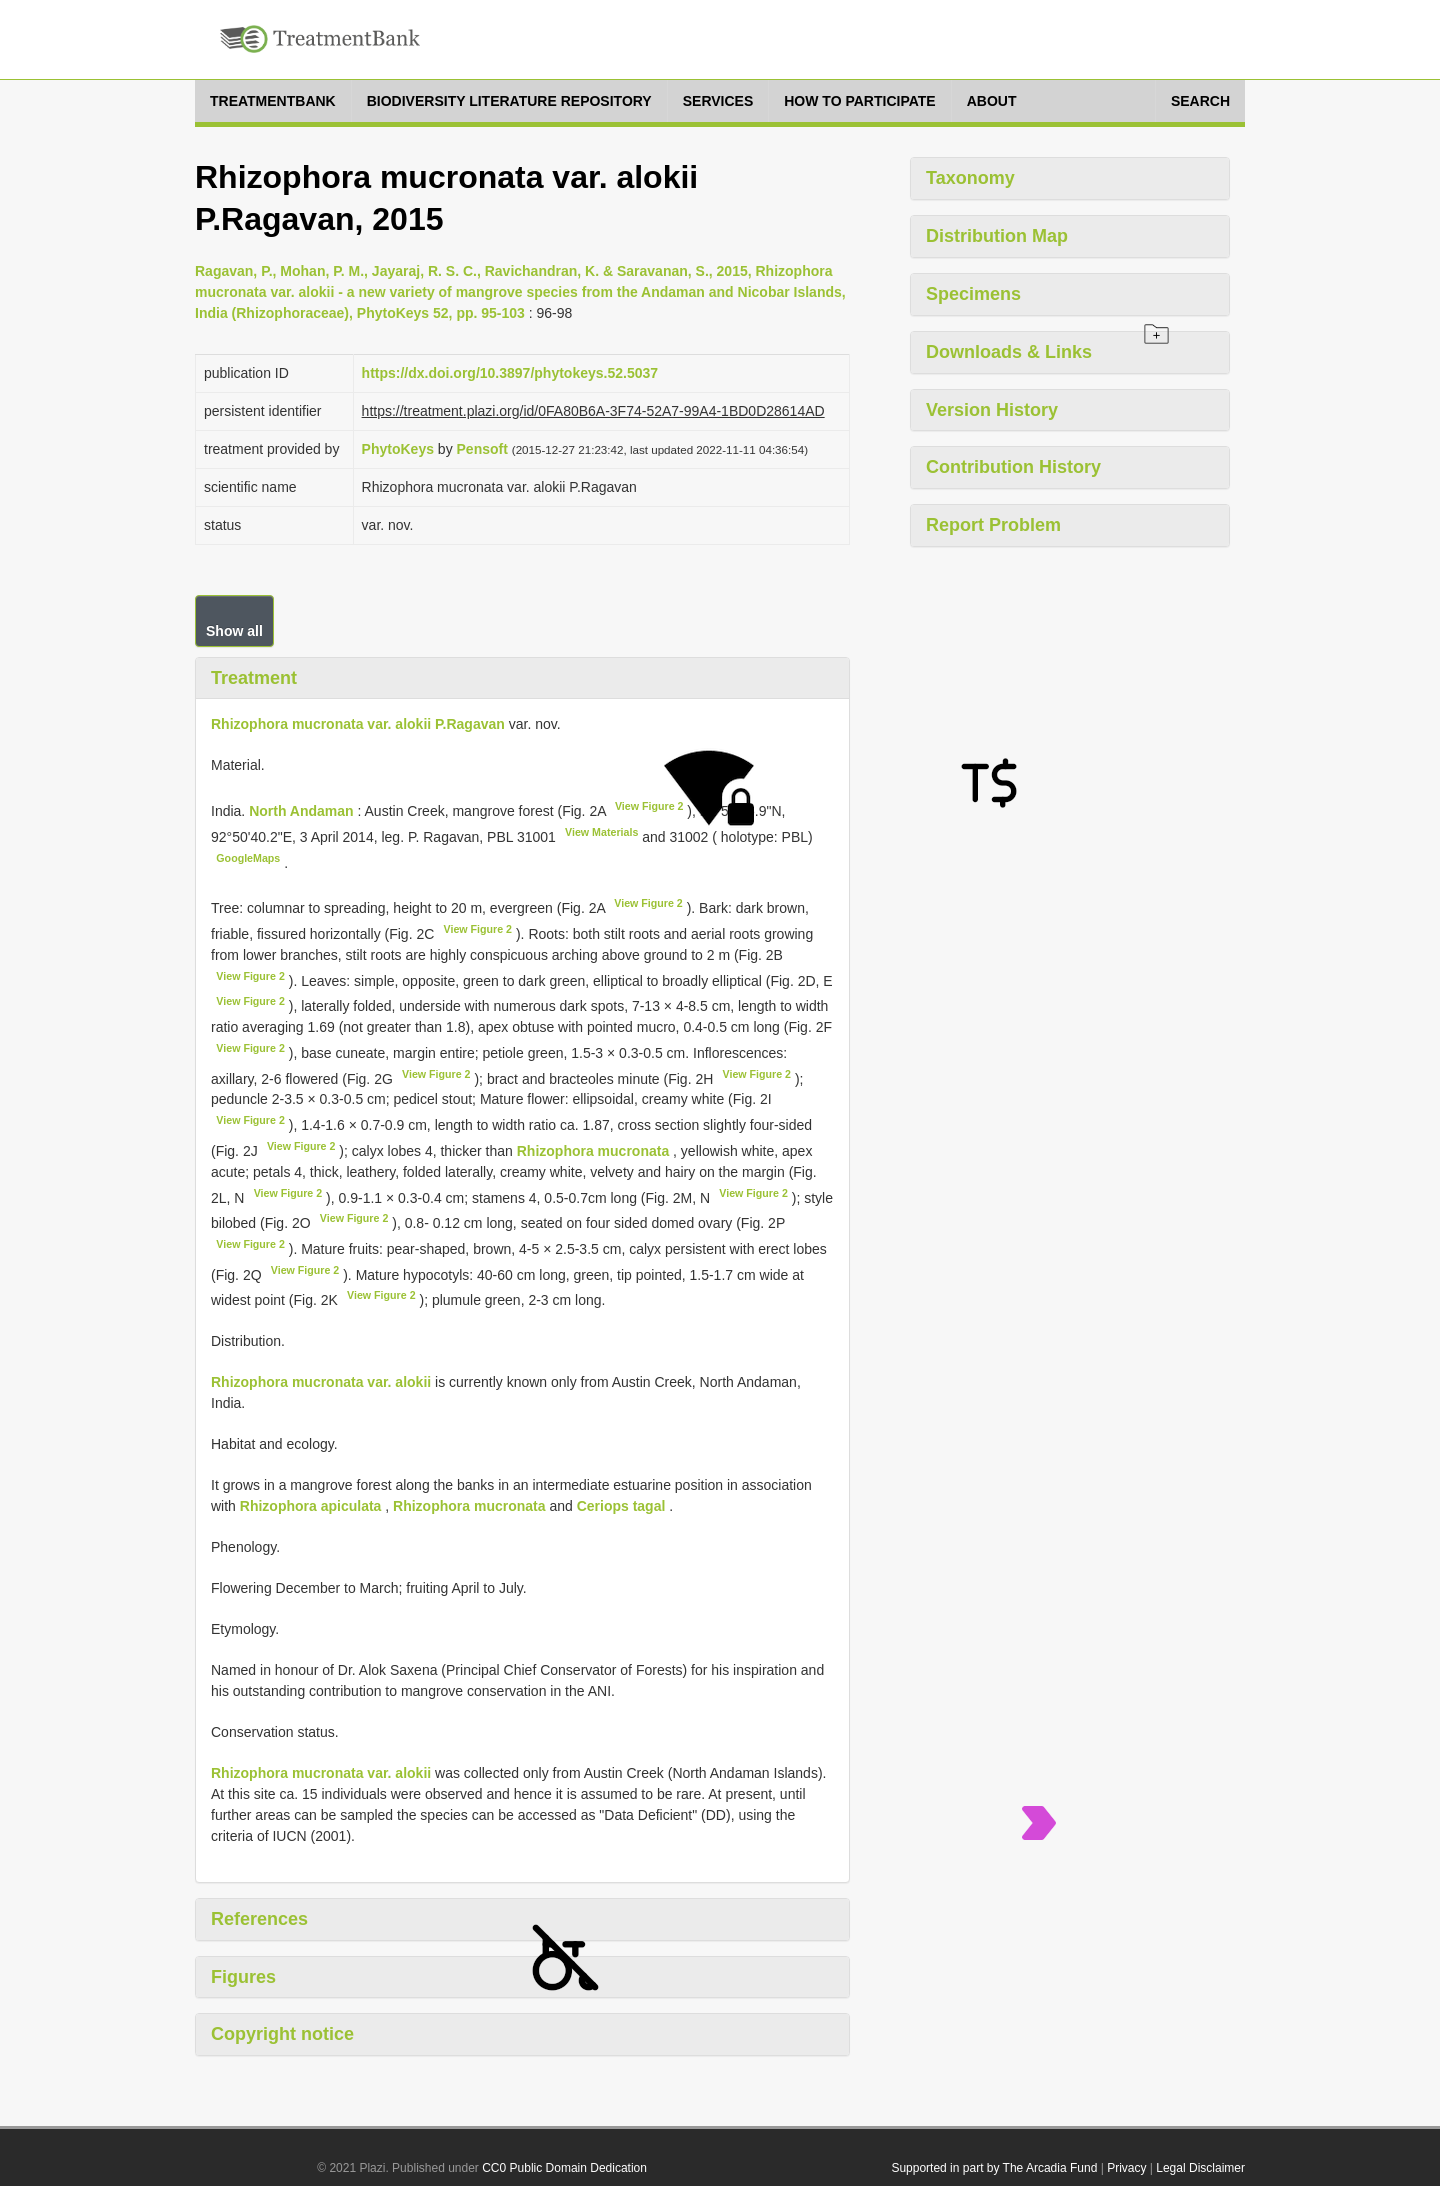  What do you see at coordinates (989, 783) in the screenshot?
I see `represents Tongan paʻanga currency (T$)` at bounding box center [989, 783].